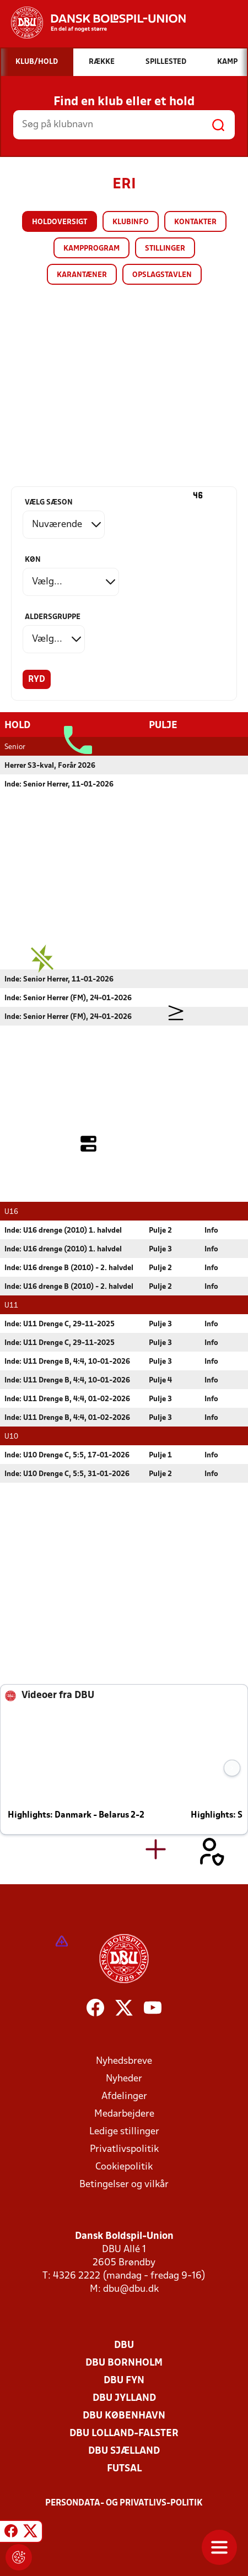 Image resolution: width=248 pixels, height=2576 pixels. Describe the element at coordinates (155, 1849) in the screenshot. I see `add a new item` at that location.